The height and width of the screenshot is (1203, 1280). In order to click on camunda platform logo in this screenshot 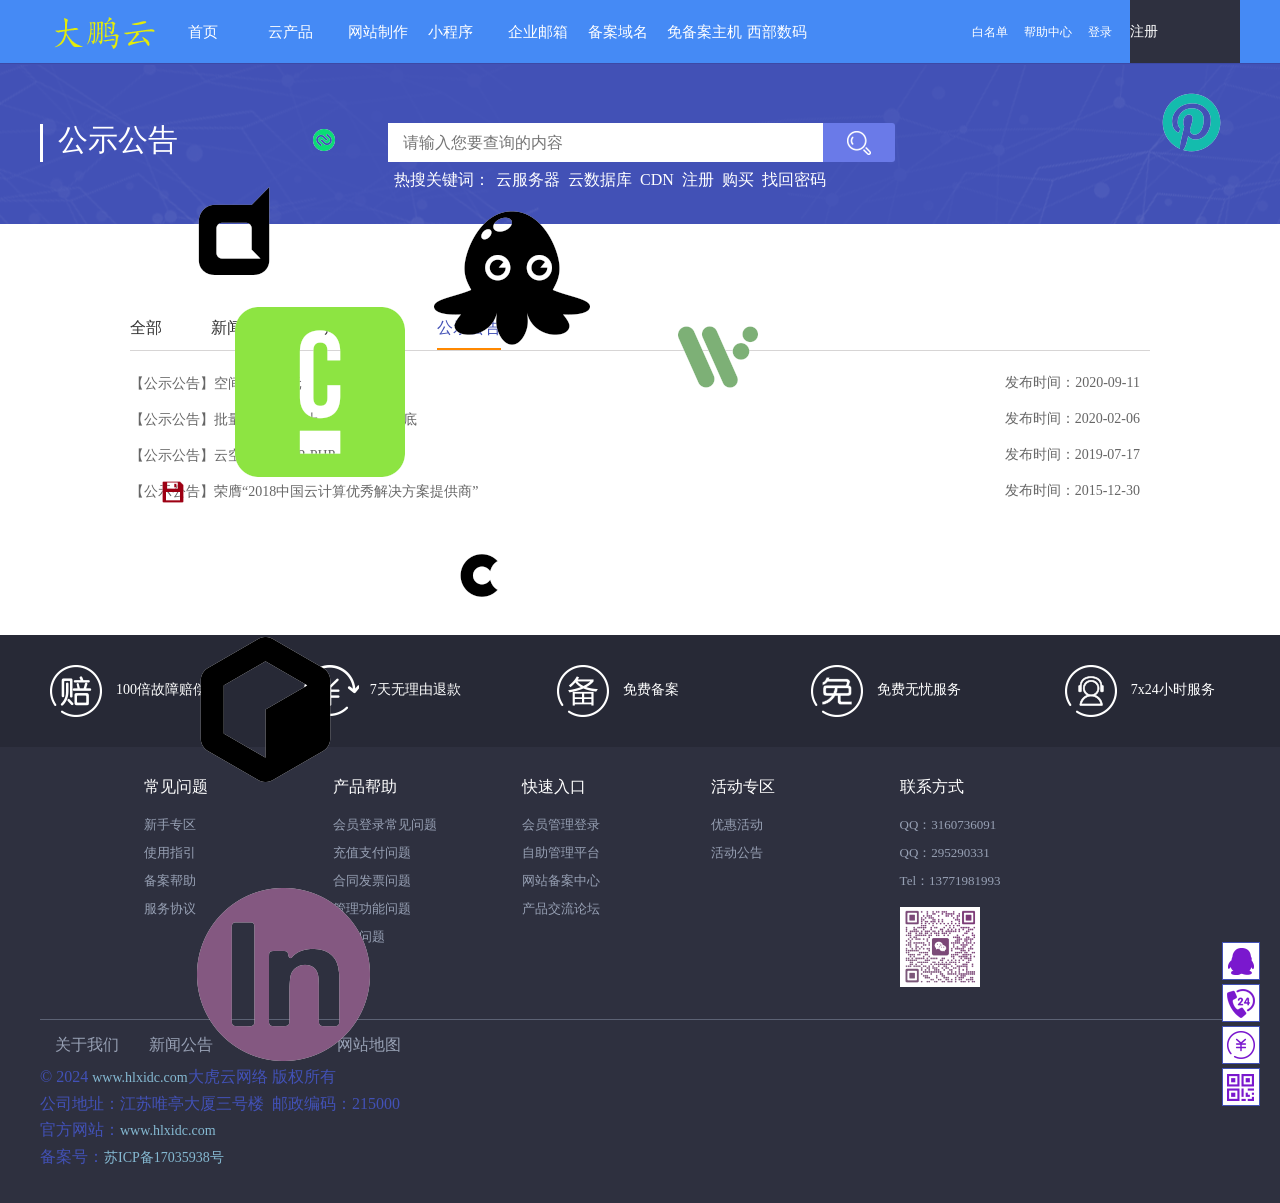, I will do `click(320, 392)`.